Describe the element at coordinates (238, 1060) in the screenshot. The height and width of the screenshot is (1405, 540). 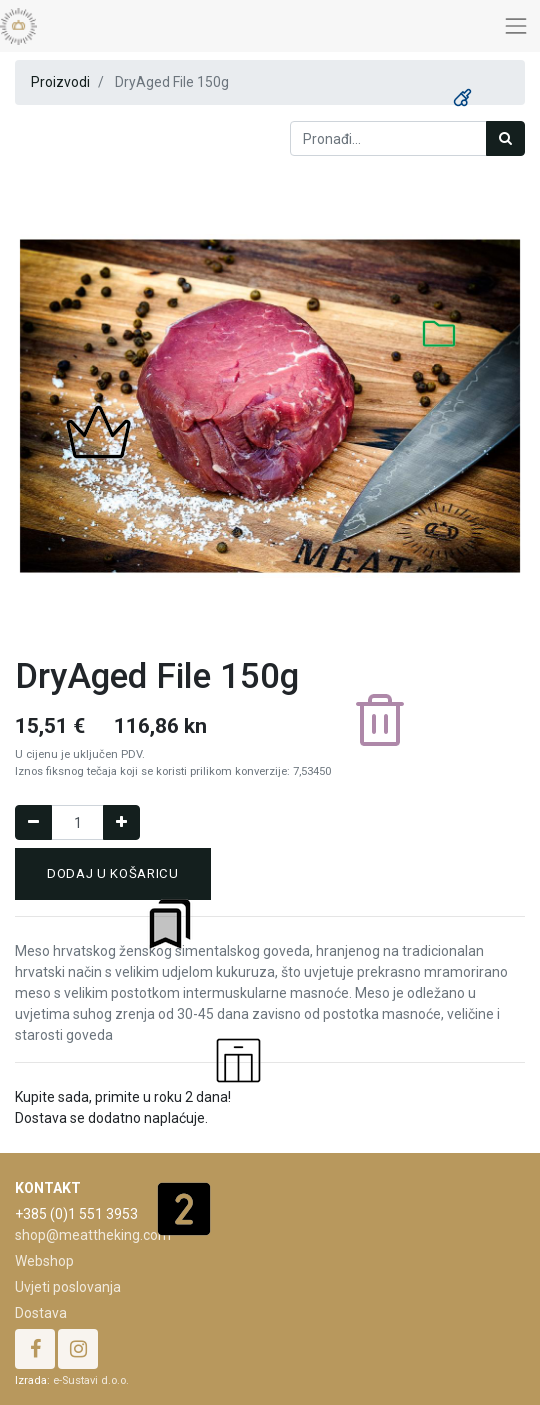
I see `indicates elevator access nearby` at that location.